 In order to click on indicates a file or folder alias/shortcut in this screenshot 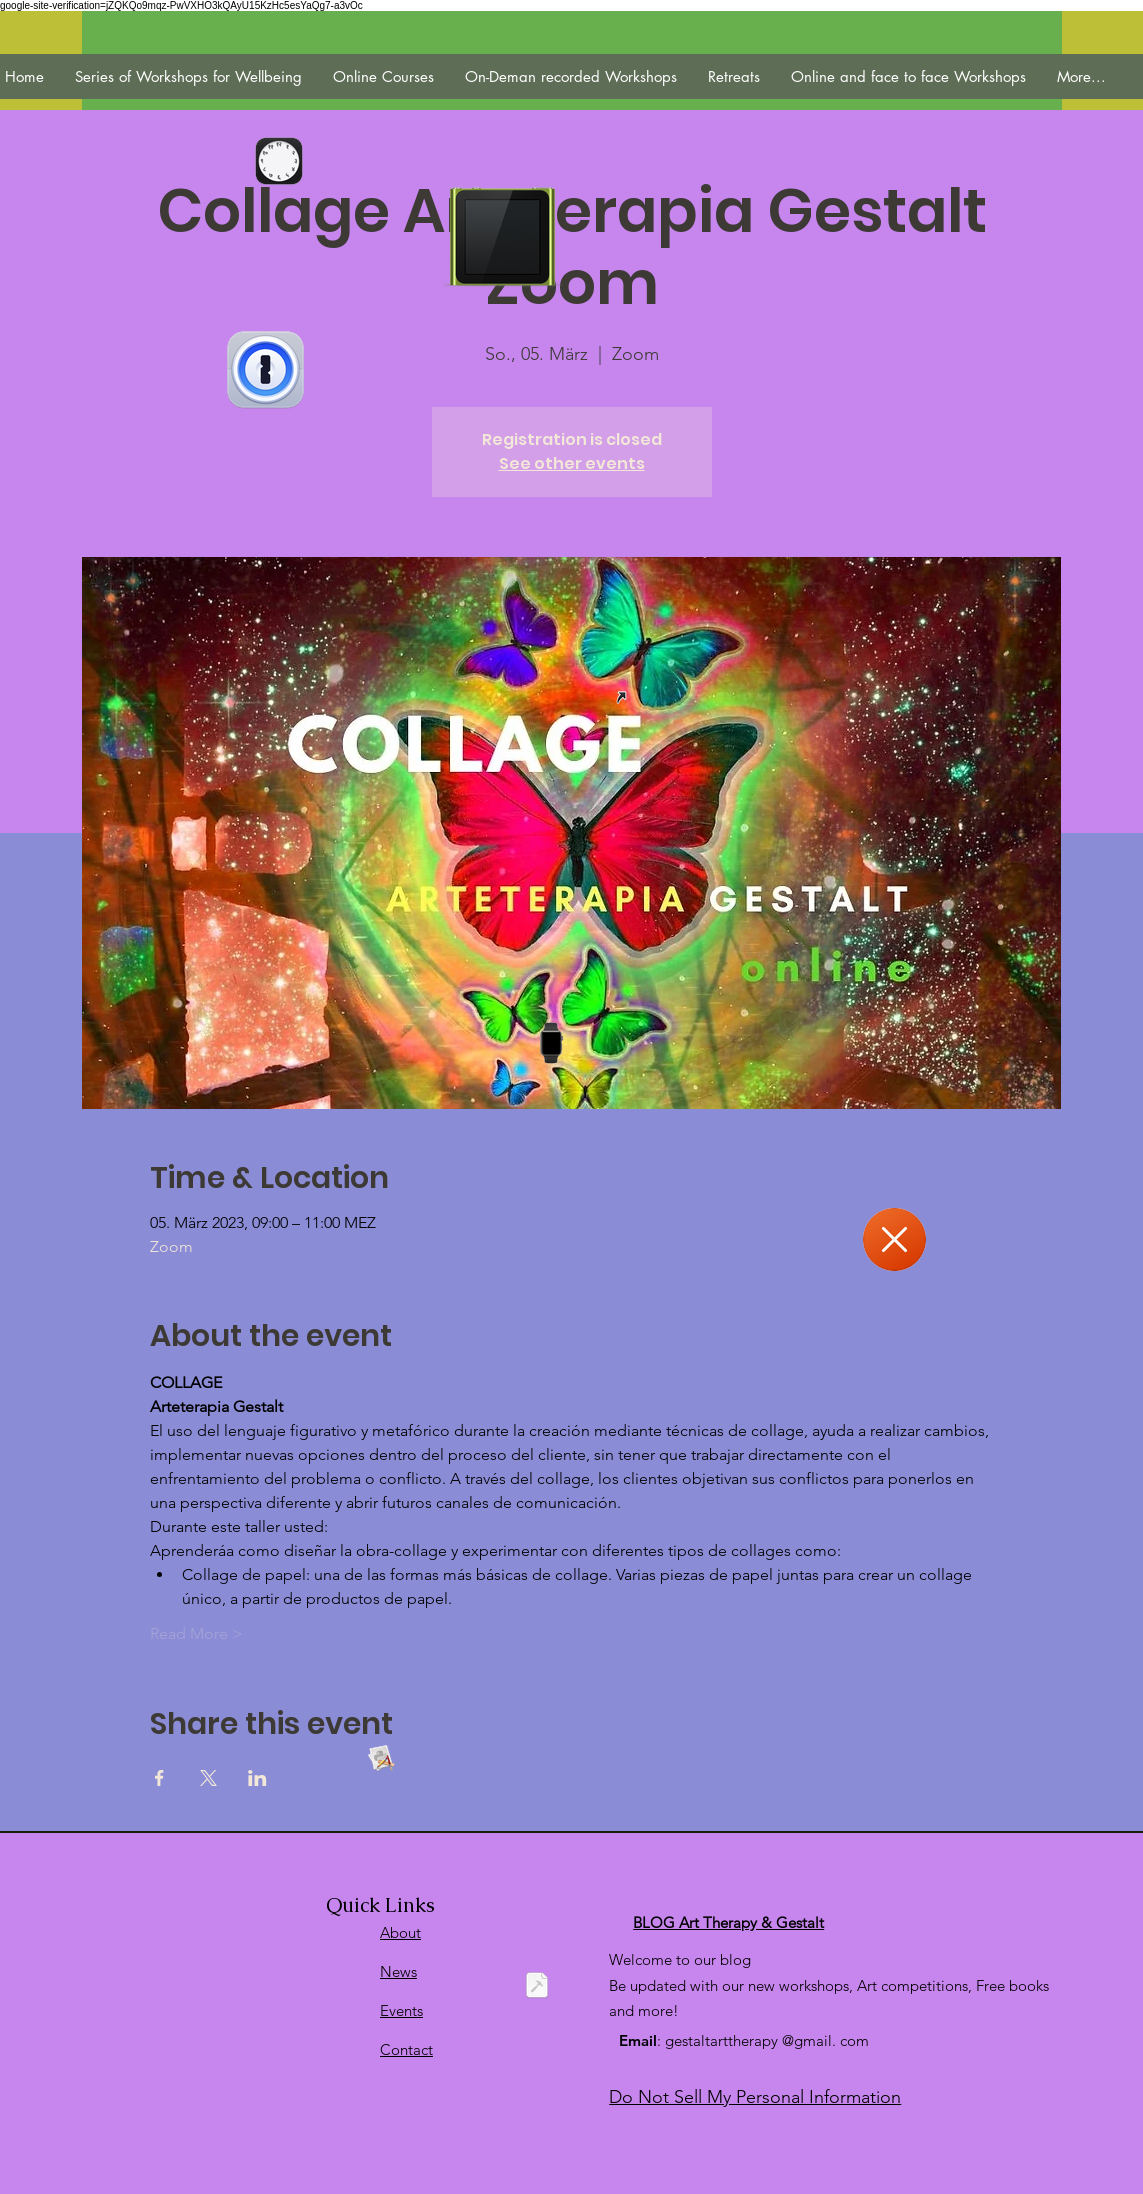, I will do `click(654, 667)`.